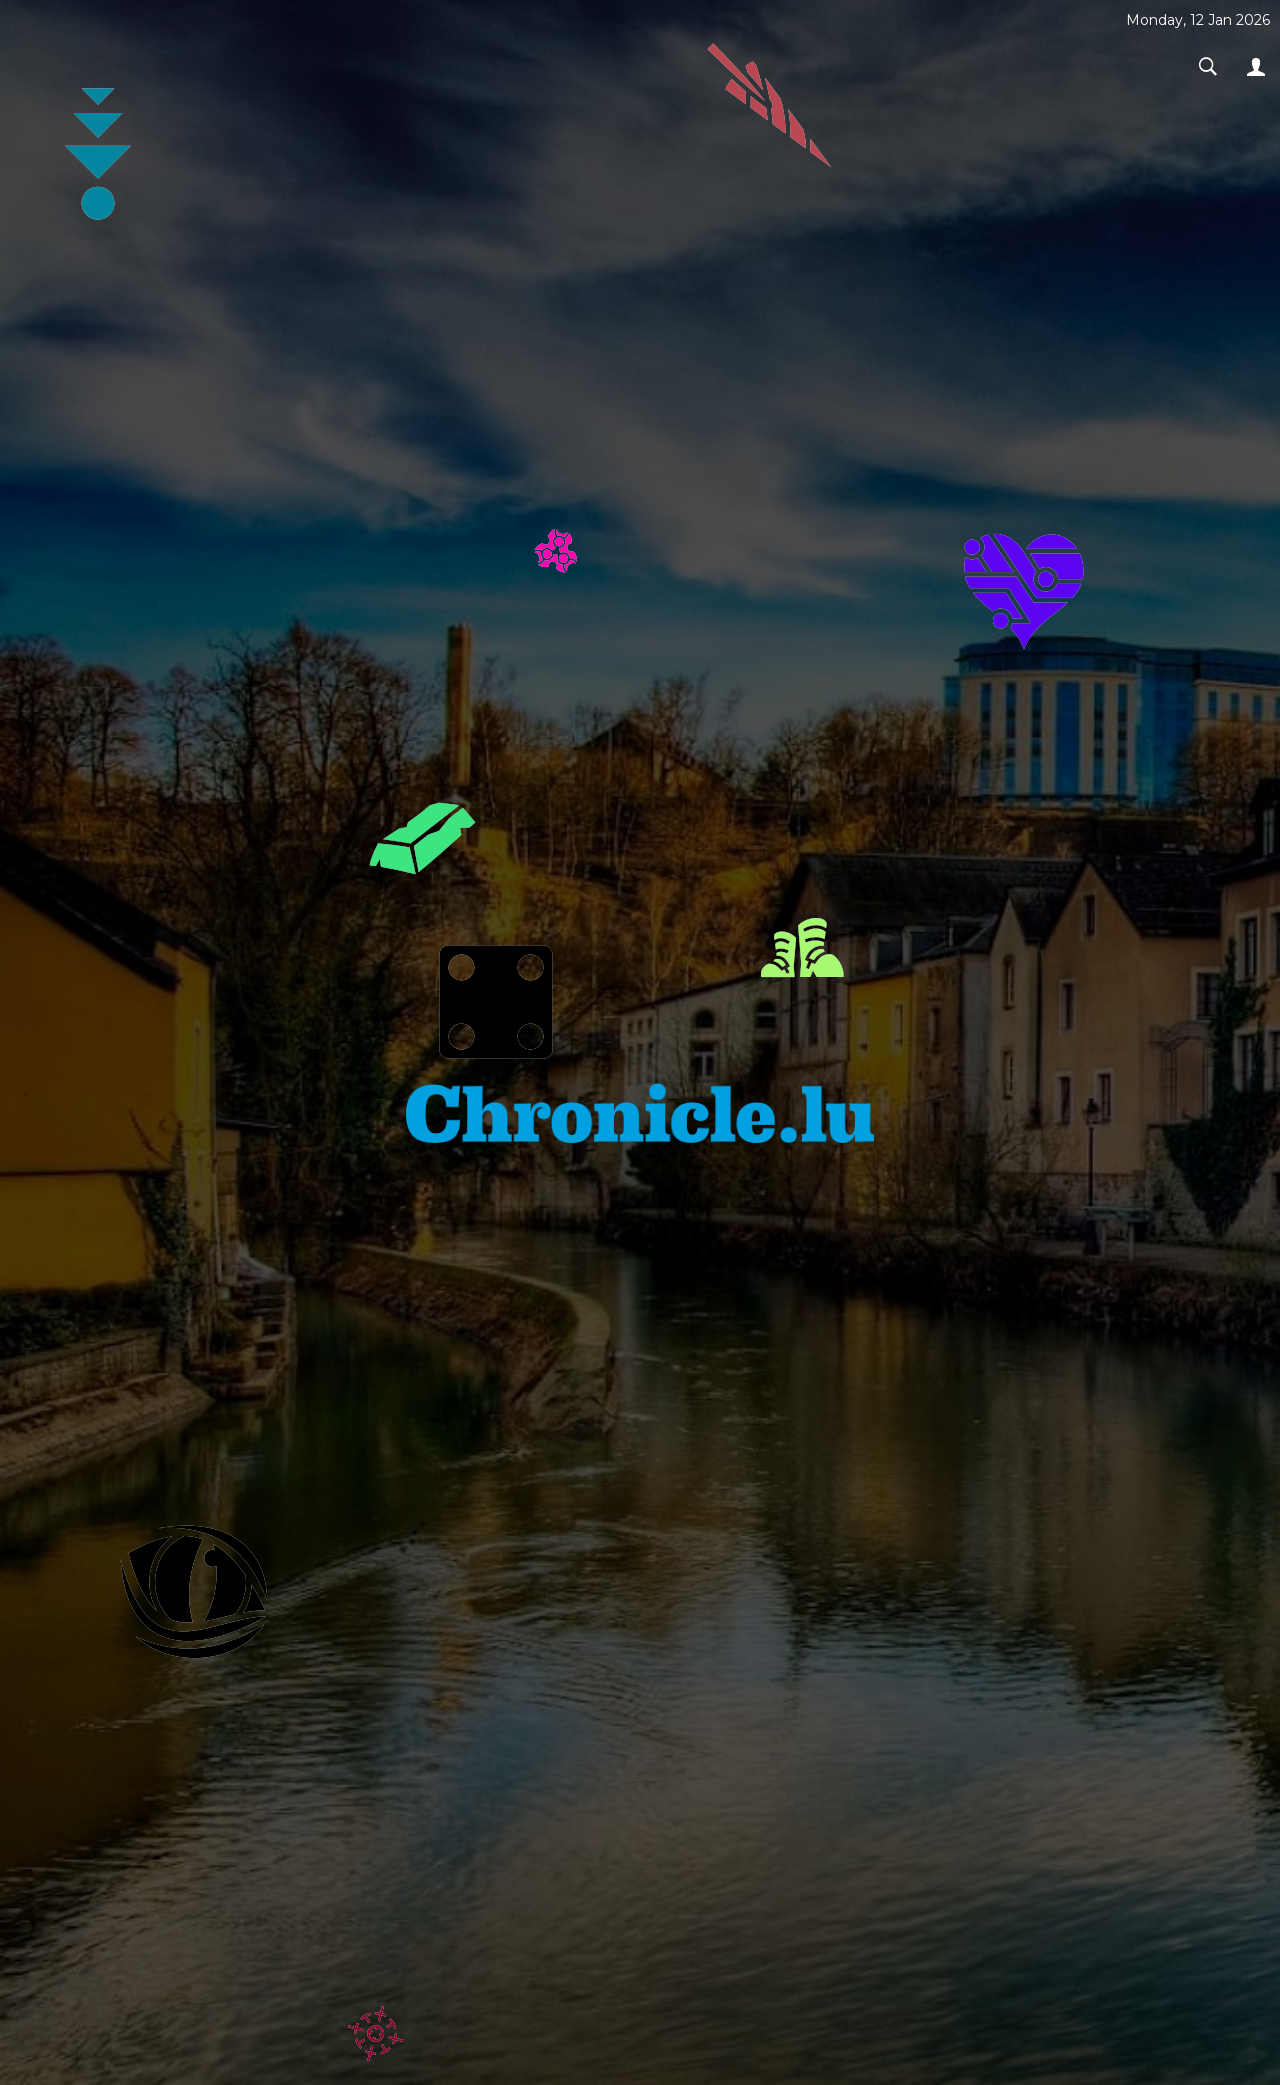  What do you see at coordinates (1023, 591) in the screenshot?
I see `indicates AI or technology-assisted features` at bounding box center [1023, 591].